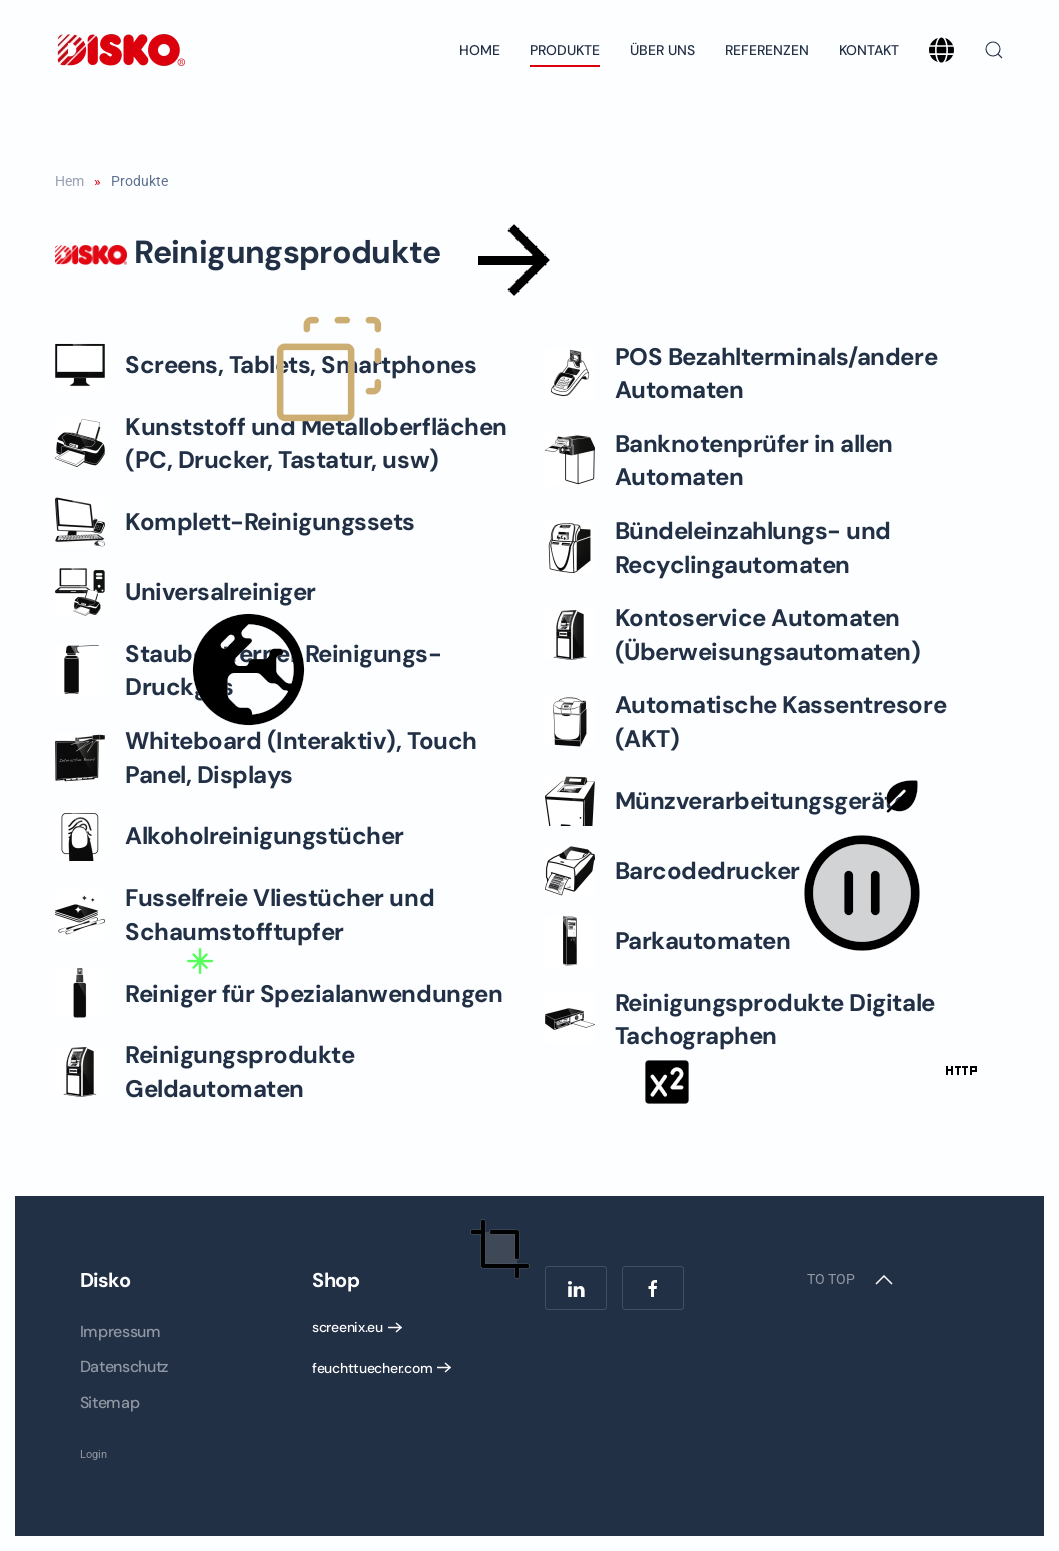  I want to click on indicates a featured or highlighted item, so click(200, 961).